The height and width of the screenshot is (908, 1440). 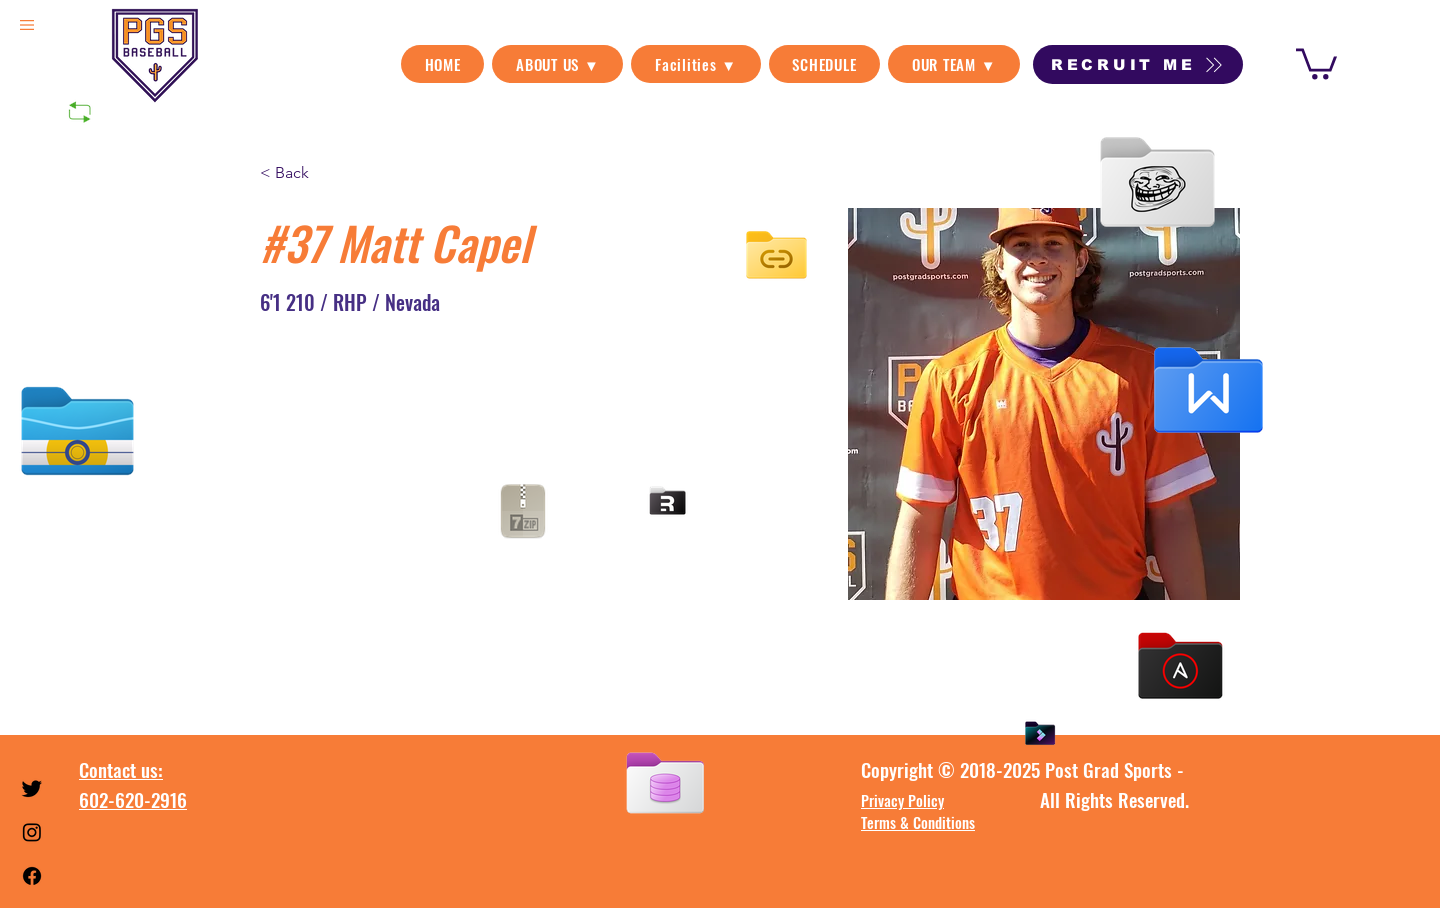 What do you see at coordinates (77, 434) in the screenshot?
I see `open pokémon collection folder` at bounding box center [77, 434].